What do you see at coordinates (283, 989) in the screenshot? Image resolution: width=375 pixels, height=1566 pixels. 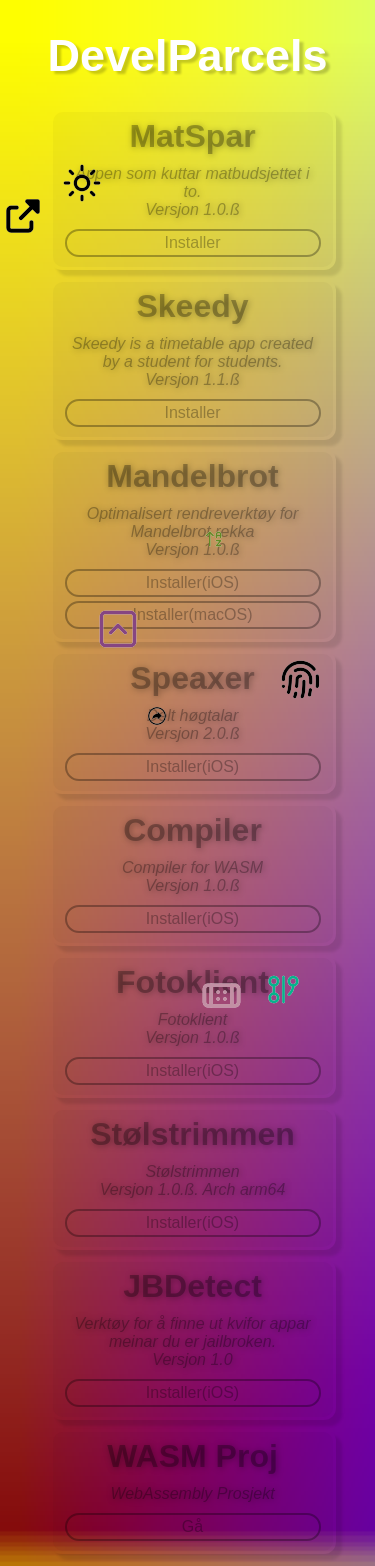 I see `view repository commit history` at bounding box center [283, 989].